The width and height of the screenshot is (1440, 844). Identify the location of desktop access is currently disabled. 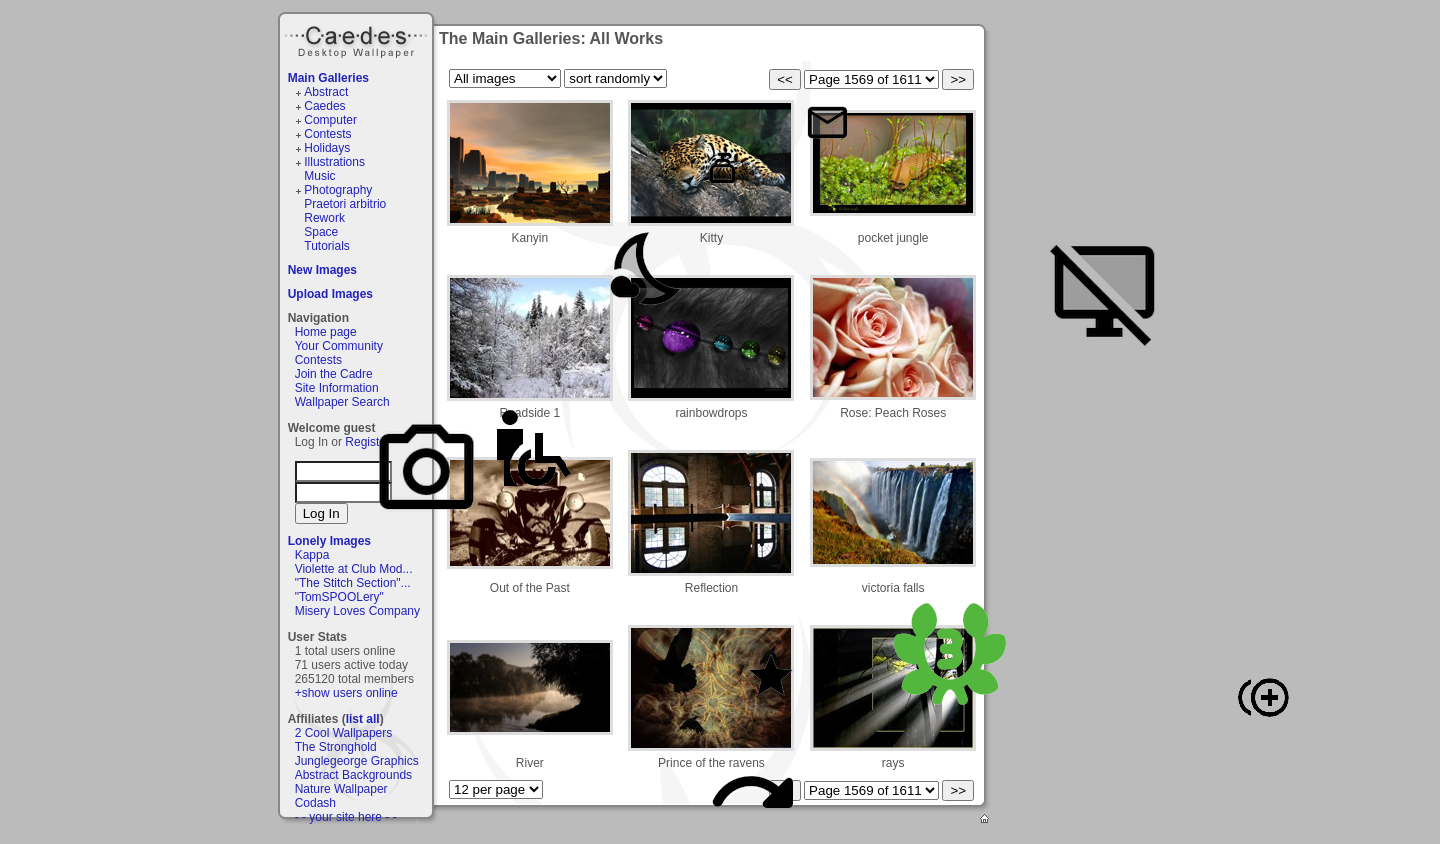
(1104, 291).